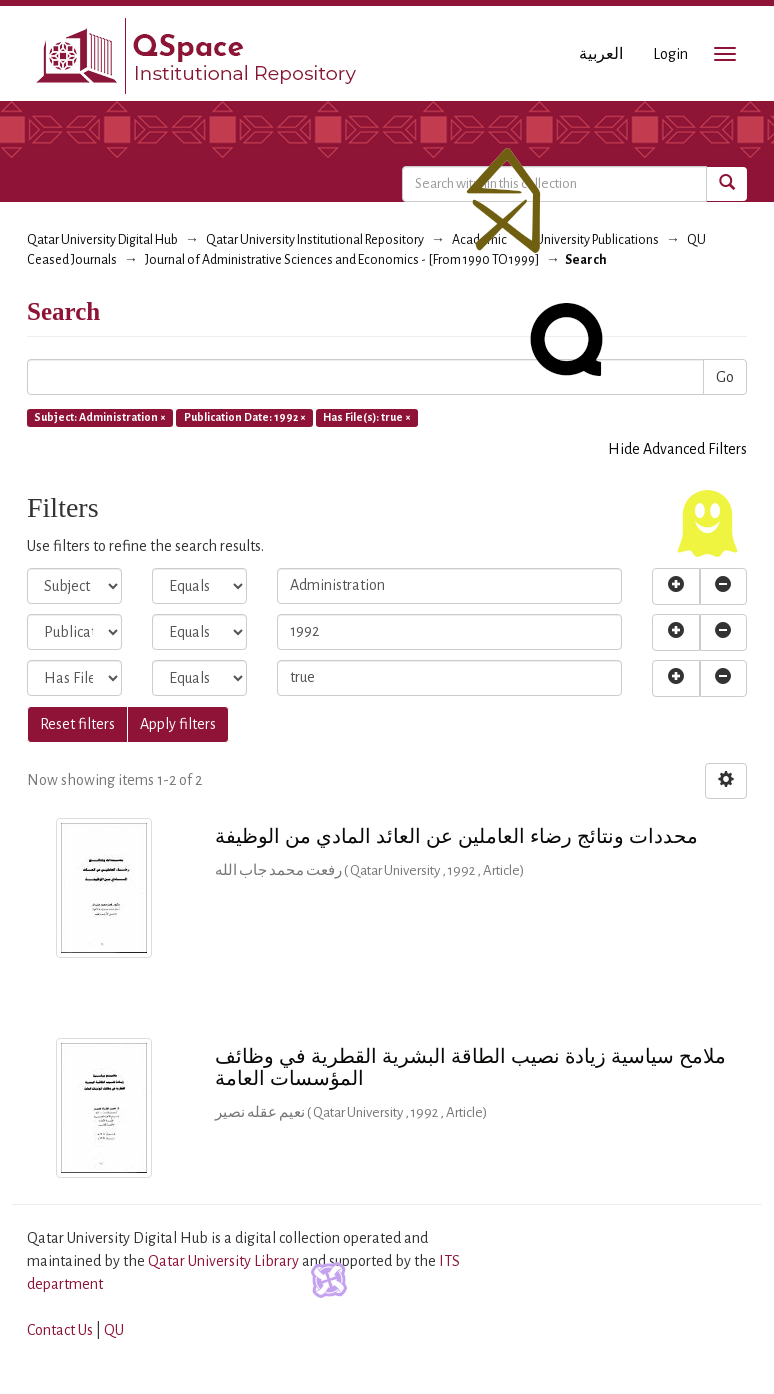 This screenshot has height=1394, width=774. What do you see at coordinates (566, 339) in the screenshot?
I see `open the Quizlet app` at bounding box center [566, 339].